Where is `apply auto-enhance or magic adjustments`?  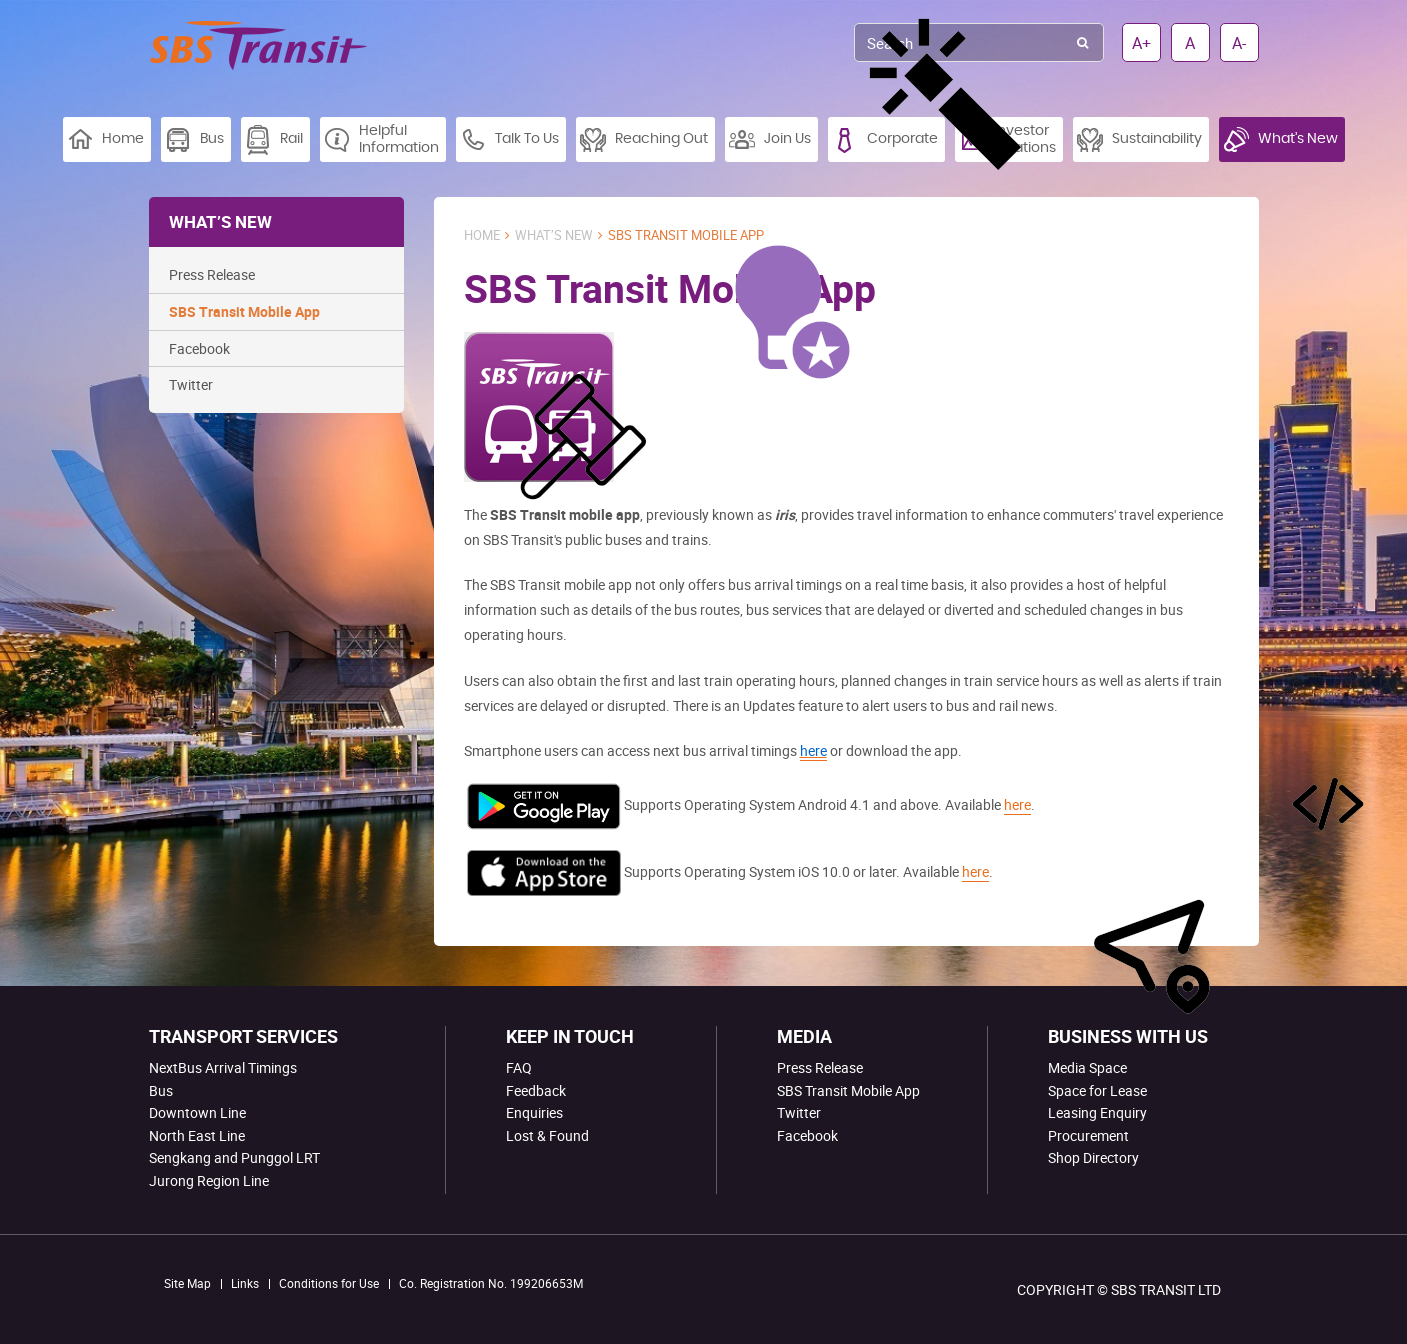
apply auto-enhance or magic adjustments is located at coordinates (945, 94).